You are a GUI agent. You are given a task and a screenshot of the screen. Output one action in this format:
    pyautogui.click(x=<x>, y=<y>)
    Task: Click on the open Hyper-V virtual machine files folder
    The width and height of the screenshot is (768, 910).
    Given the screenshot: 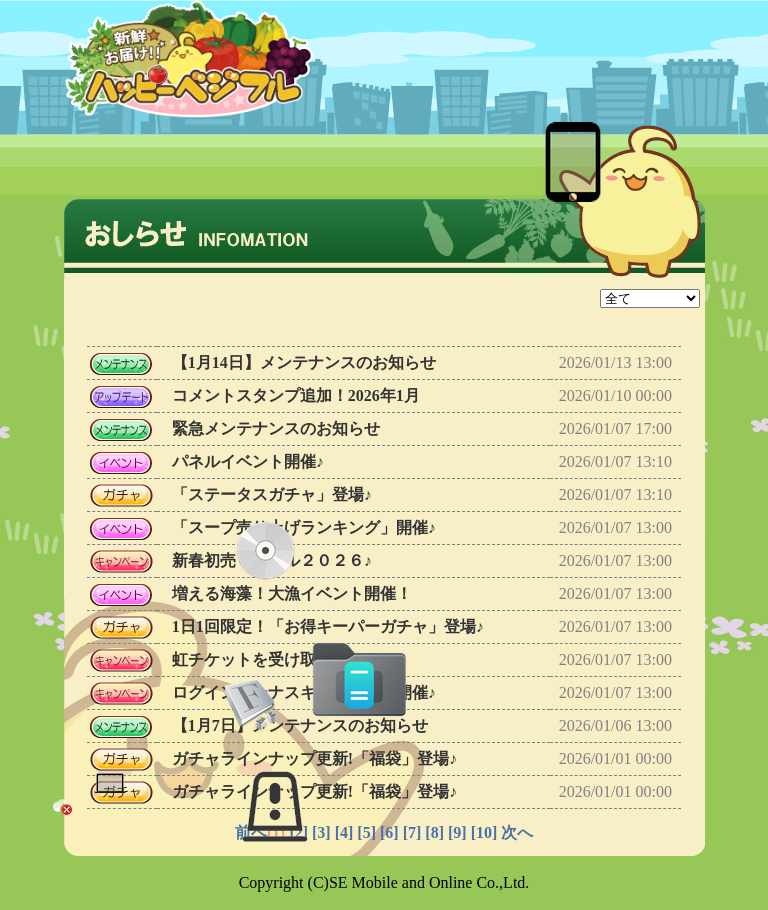 What is the action you would take?
    pyautogui.click(x=359, y=682)
    